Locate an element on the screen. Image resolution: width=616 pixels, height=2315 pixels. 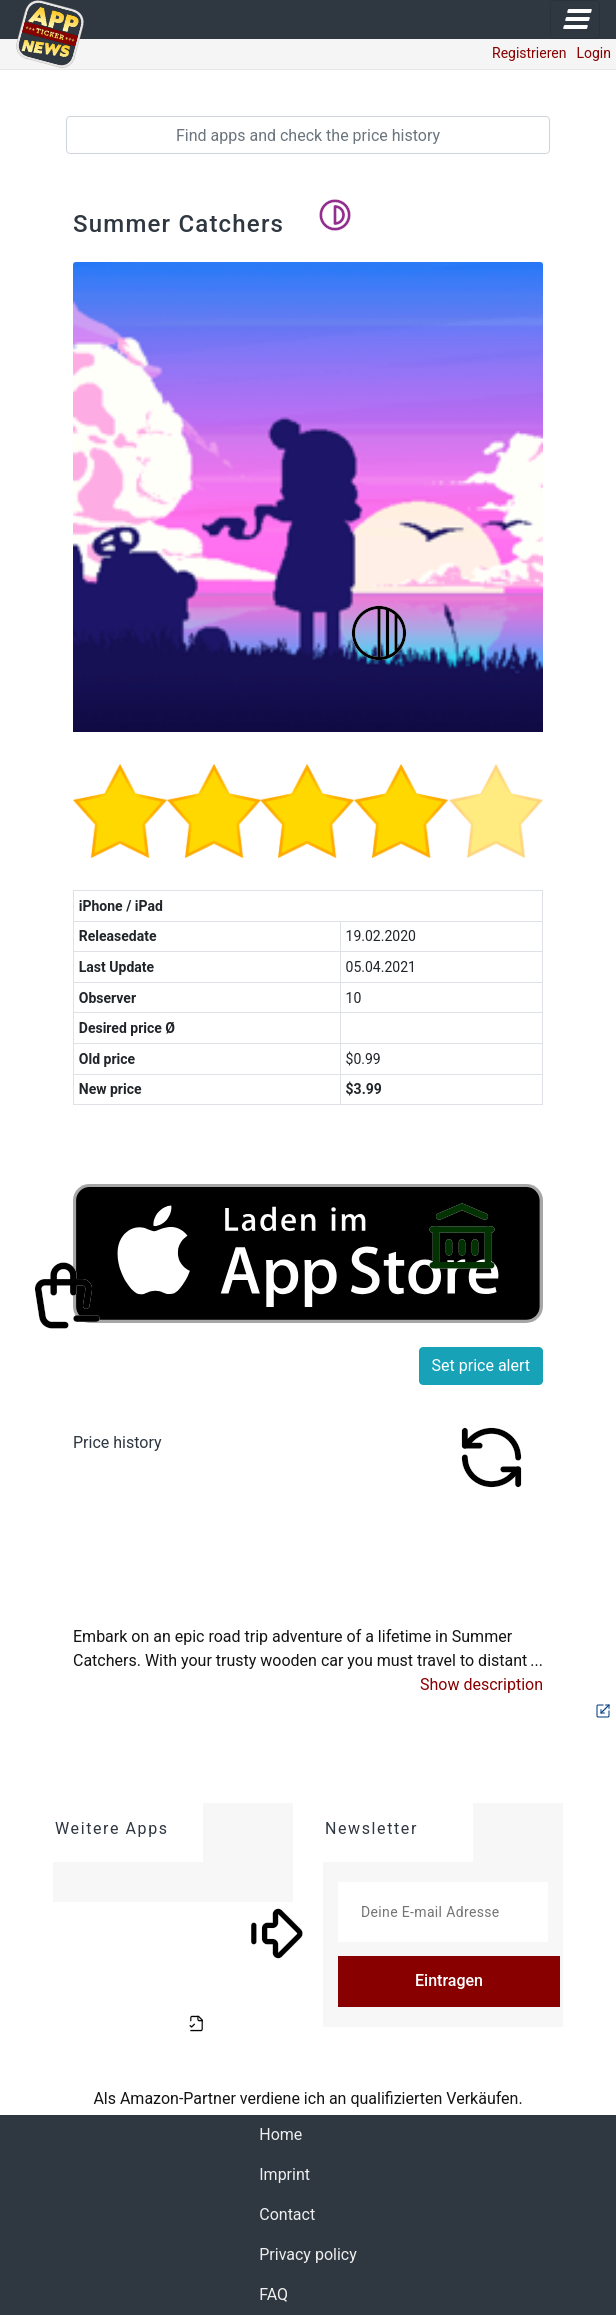
access banking or financial services is located at coordinates (462, 1236).